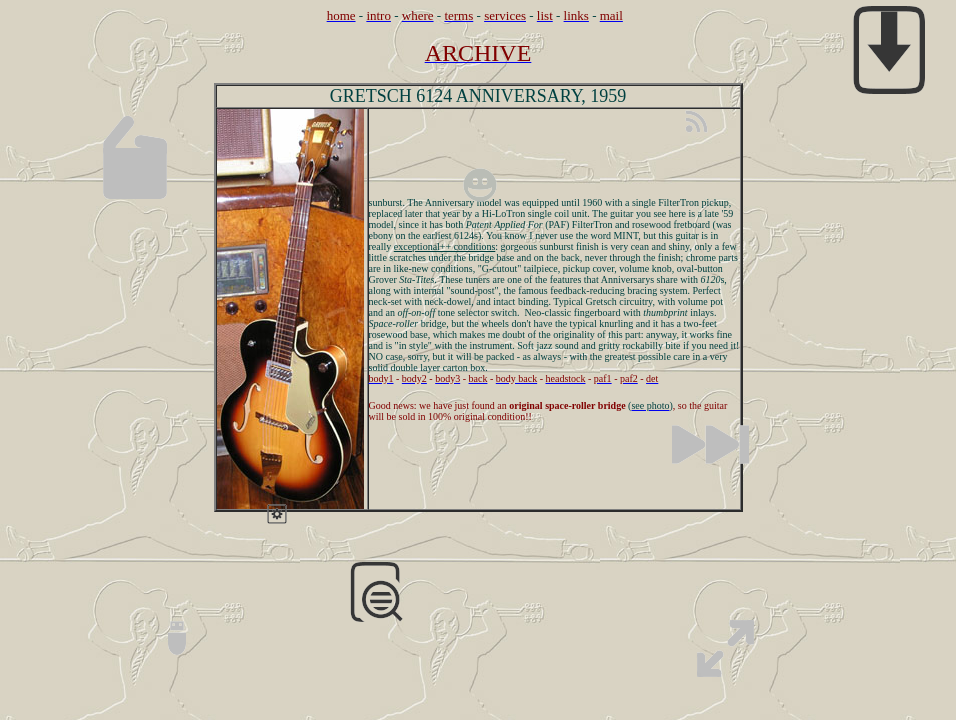 The width and height of the screenshot is (956, 720). I want to click on react with a happy emoji, so click(480, 185).